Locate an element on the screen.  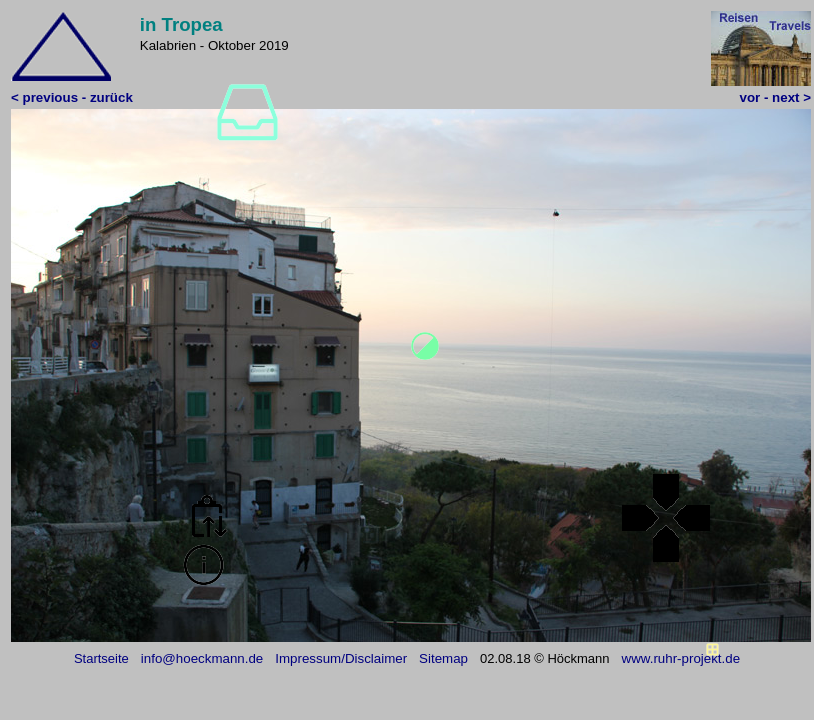
access gaming features or game mode is located at coordinates (666, 518).